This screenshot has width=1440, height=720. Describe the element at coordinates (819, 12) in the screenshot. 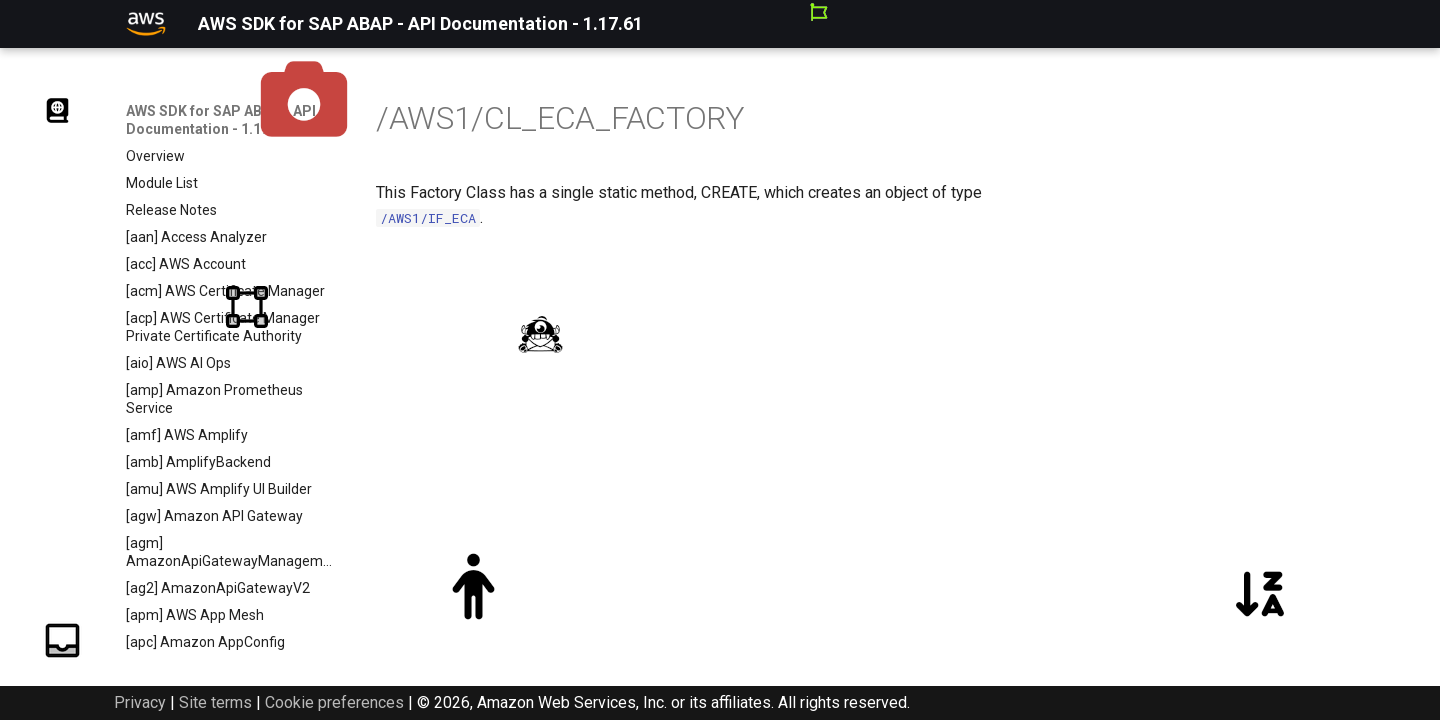

I see `font awesome brand logo` at that location.